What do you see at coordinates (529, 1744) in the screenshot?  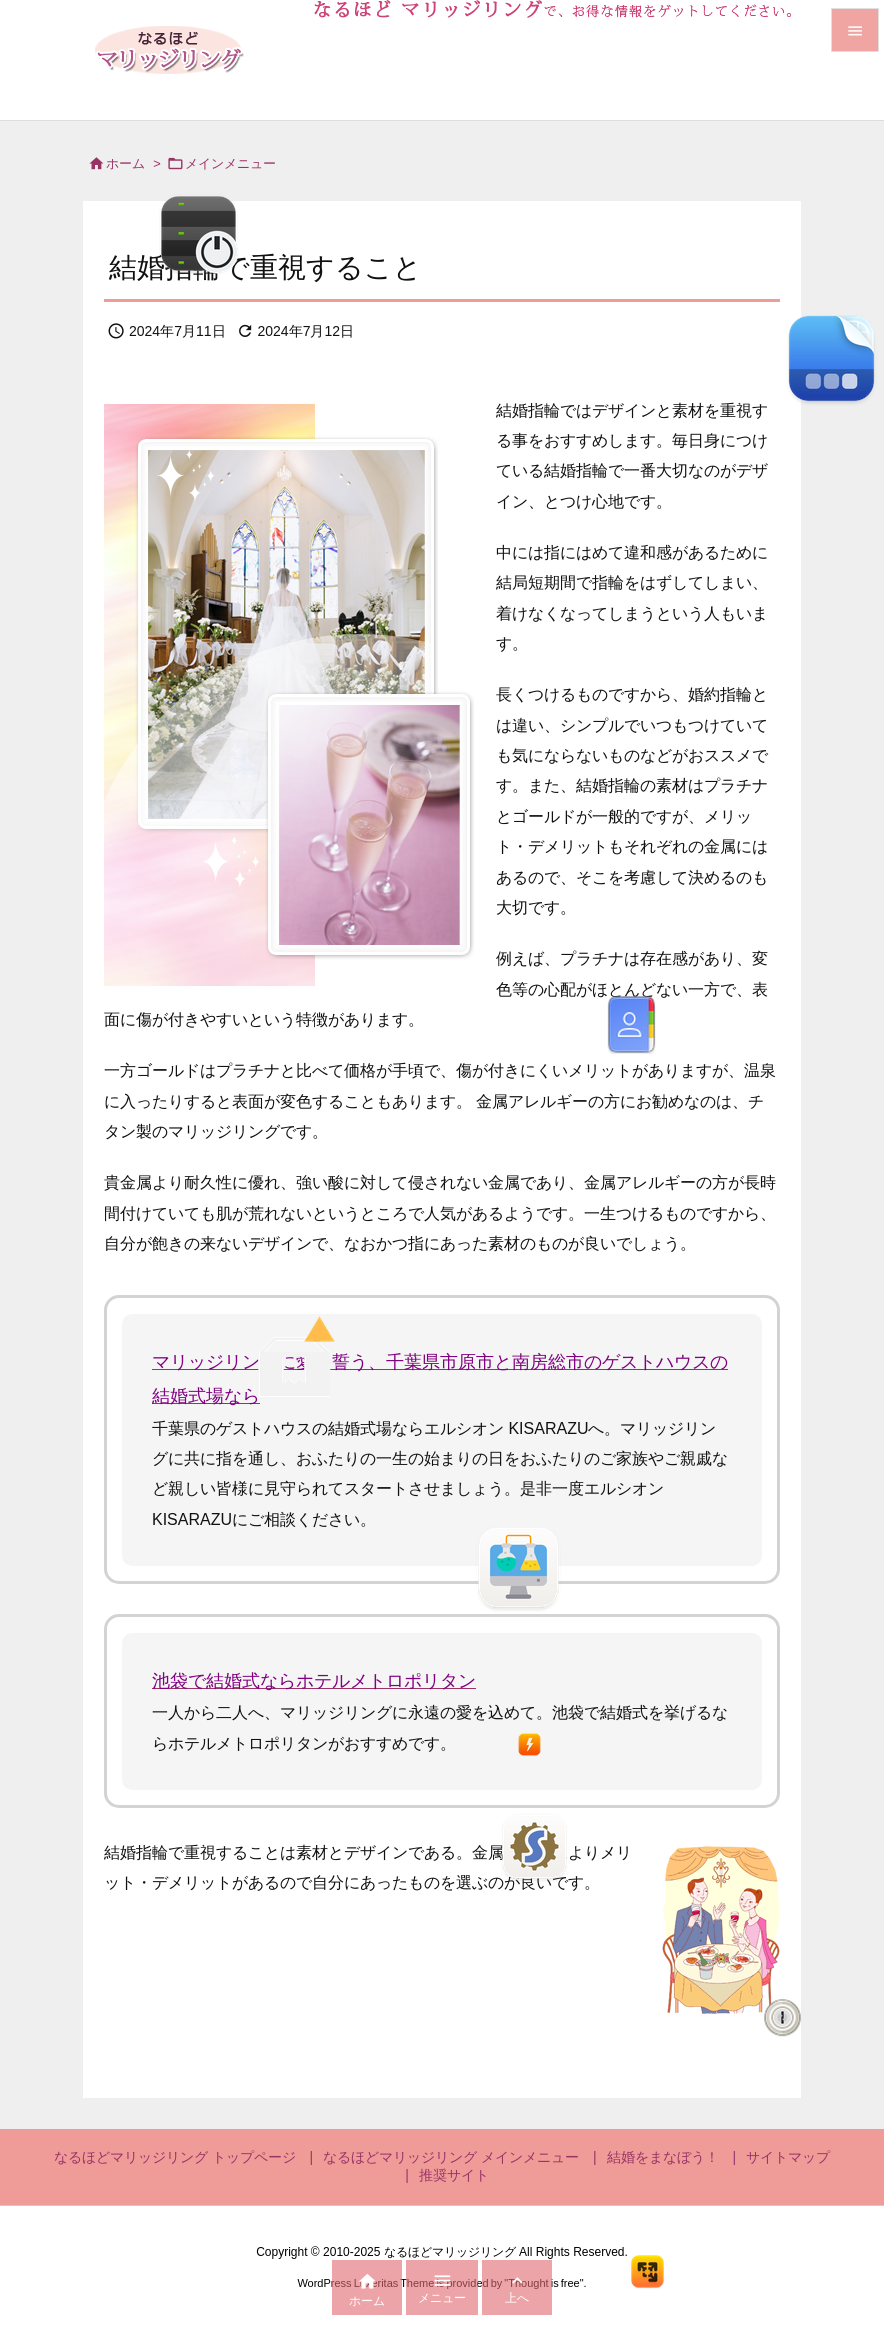 I see `open newsflash rss reader app` at bounding box center [529, 1744].